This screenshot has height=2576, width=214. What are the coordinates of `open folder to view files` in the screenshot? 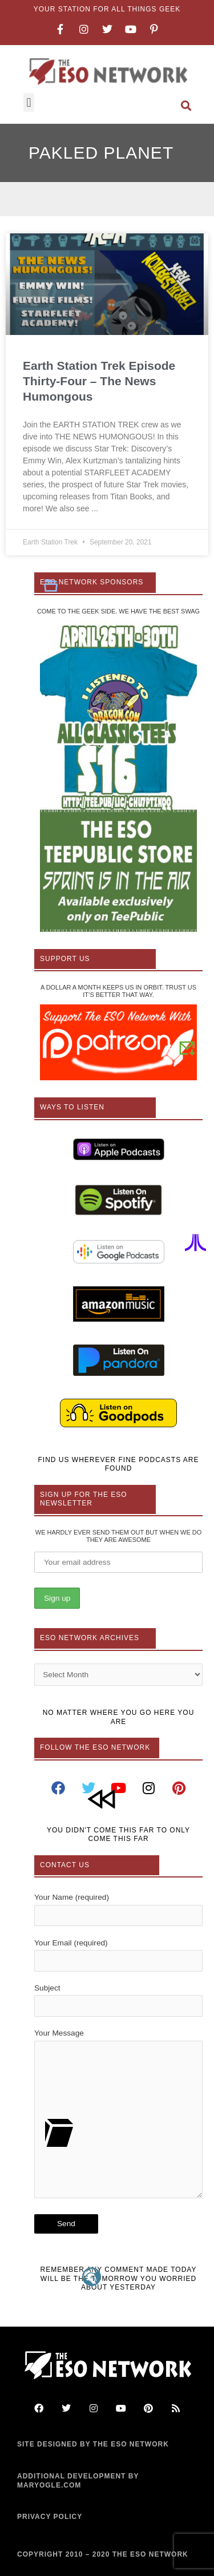 It's located at (51, 586).